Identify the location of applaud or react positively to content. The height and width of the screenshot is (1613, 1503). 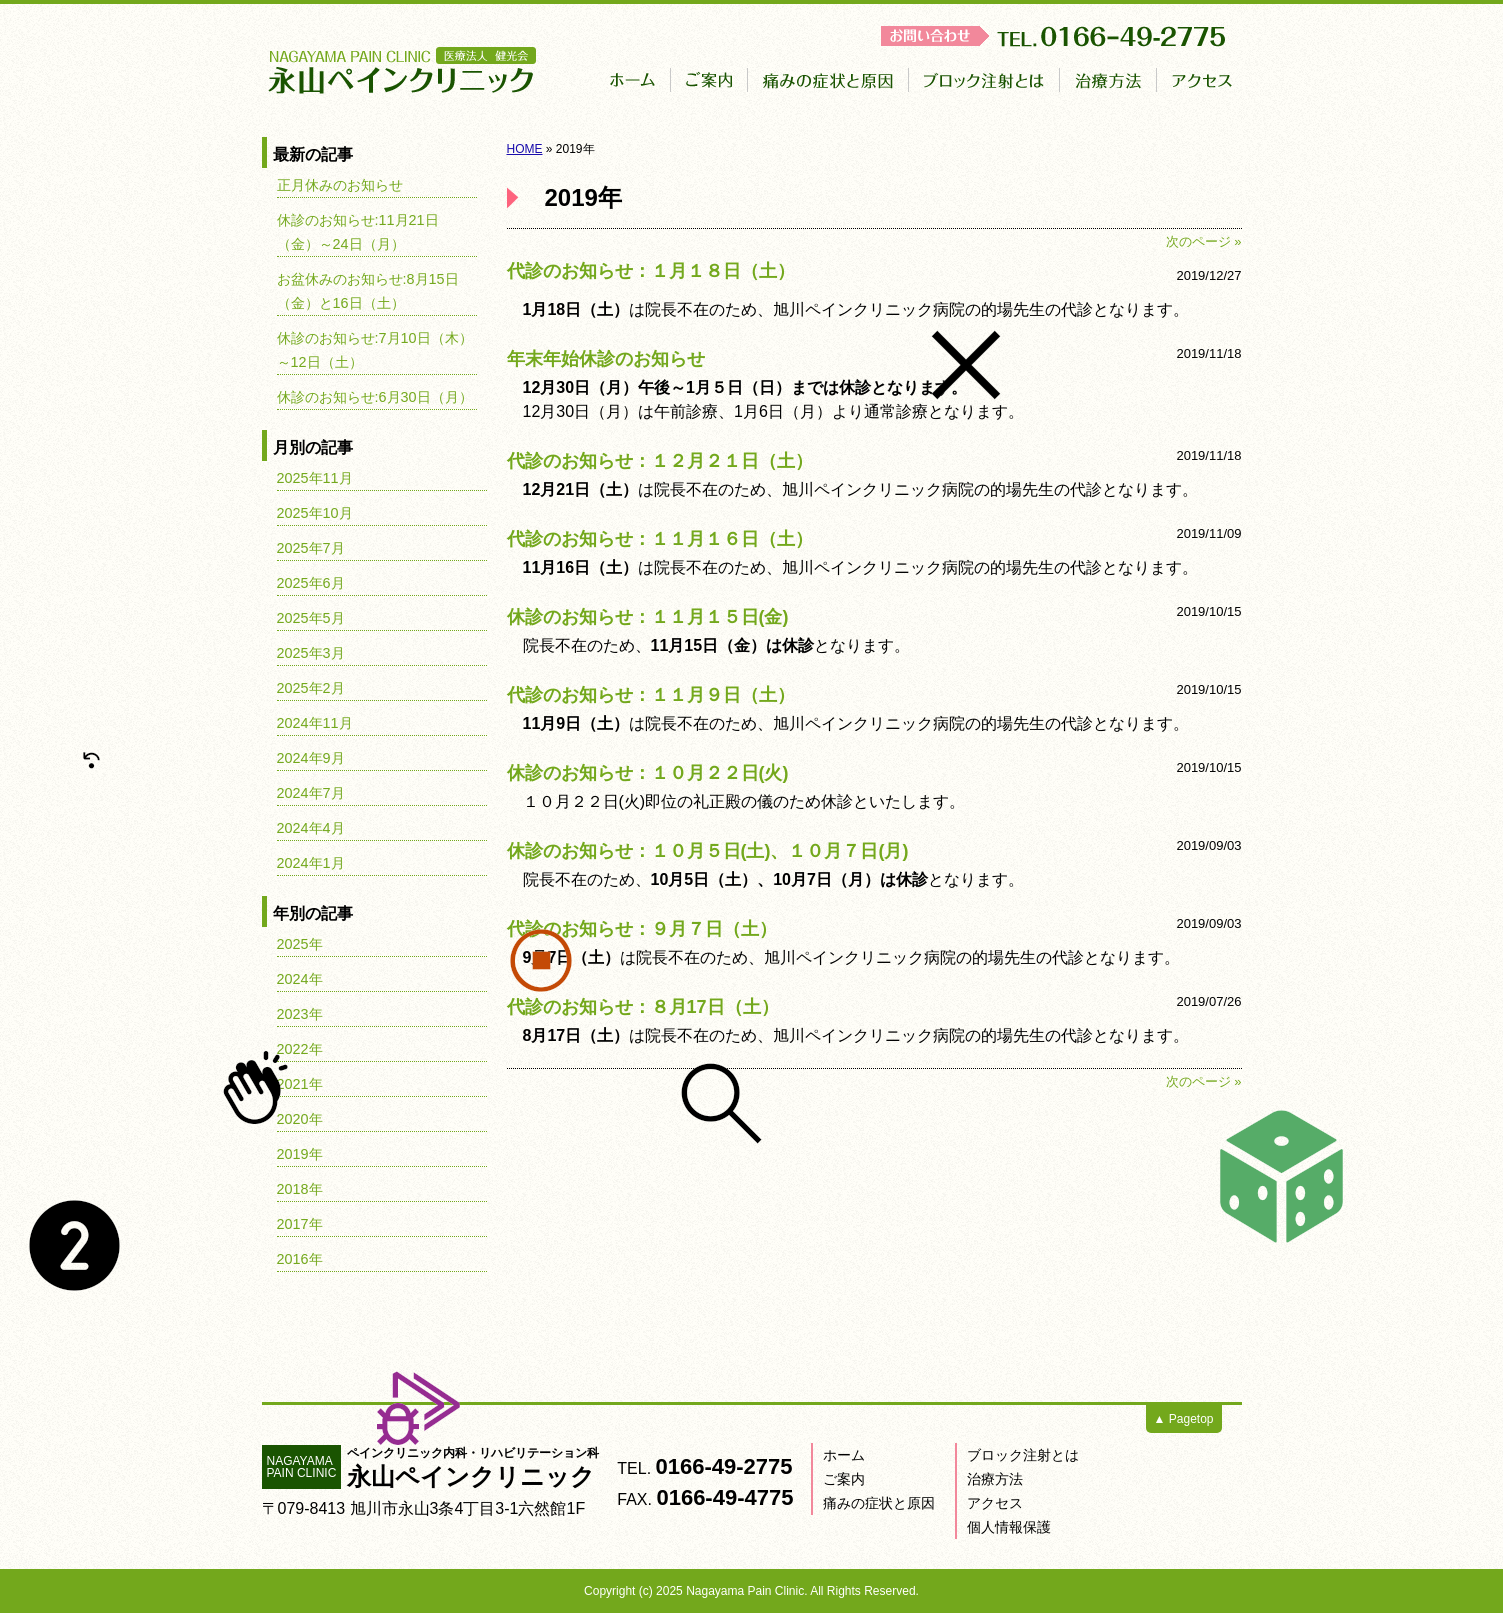
(254, 1087).